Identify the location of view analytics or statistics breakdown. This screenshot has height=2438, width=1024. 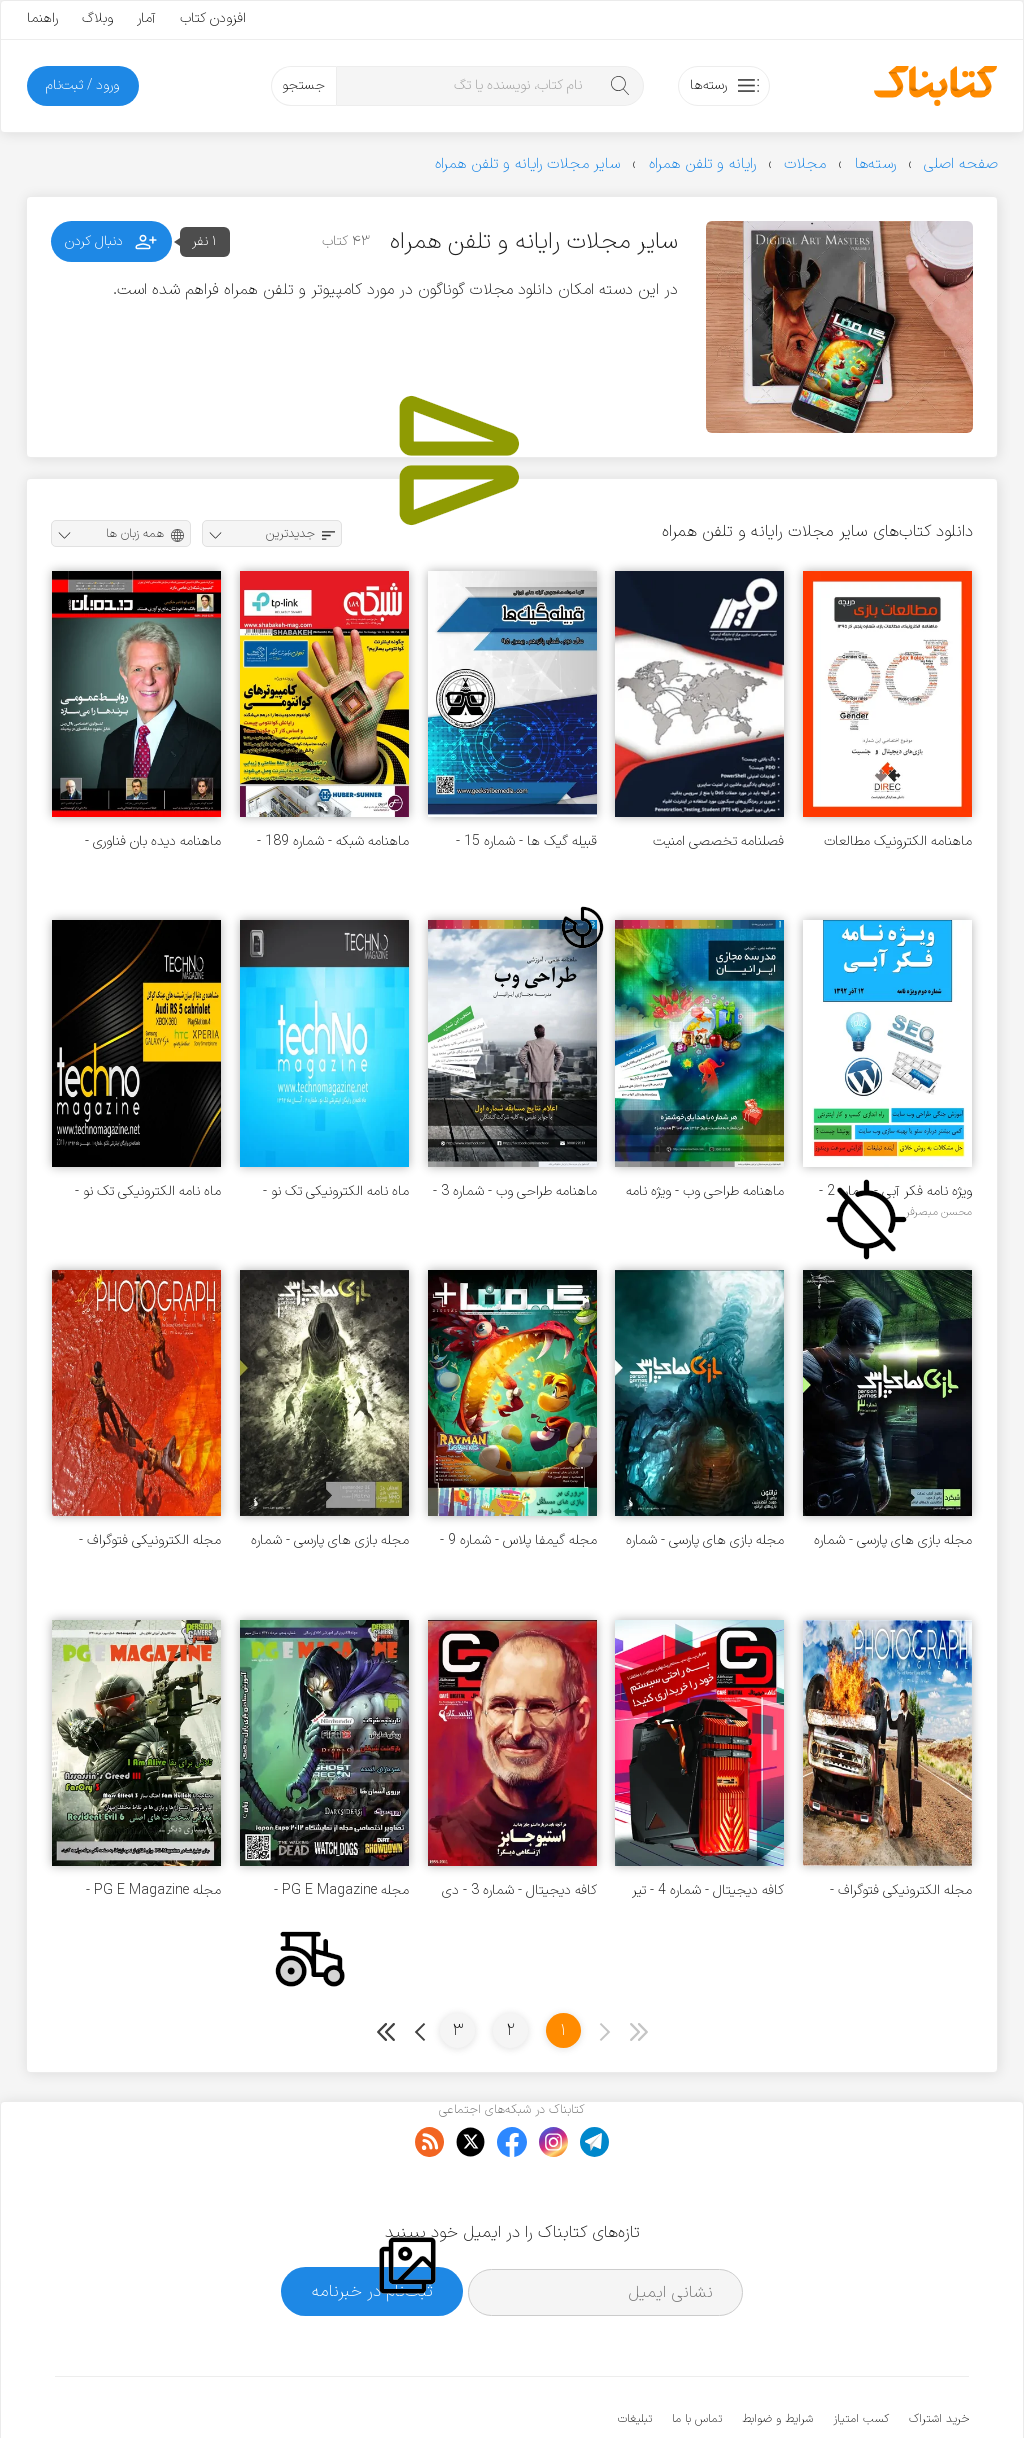
(582, 927).